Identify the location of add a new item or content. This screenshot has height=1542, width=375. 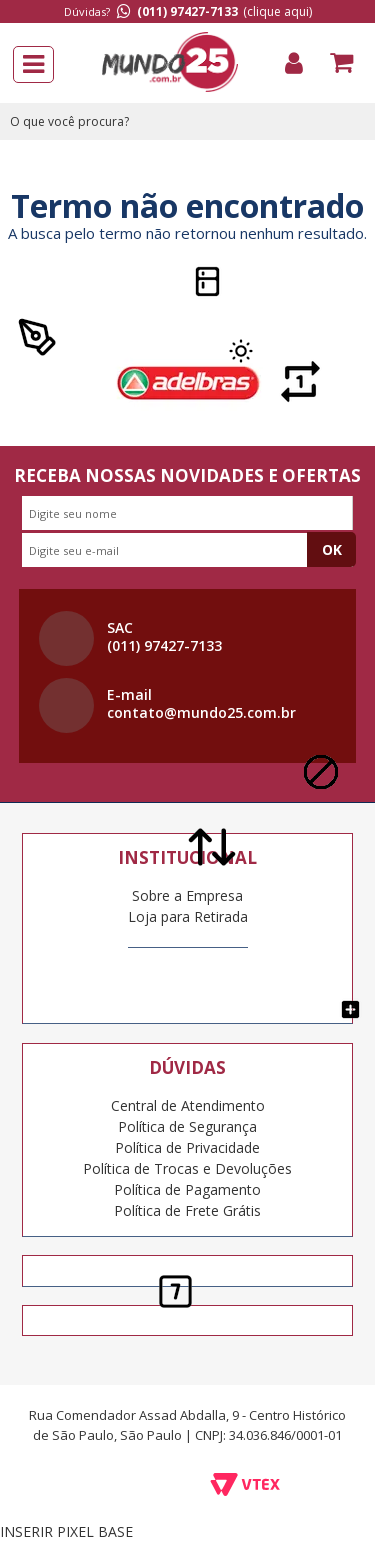
(350, 1009).